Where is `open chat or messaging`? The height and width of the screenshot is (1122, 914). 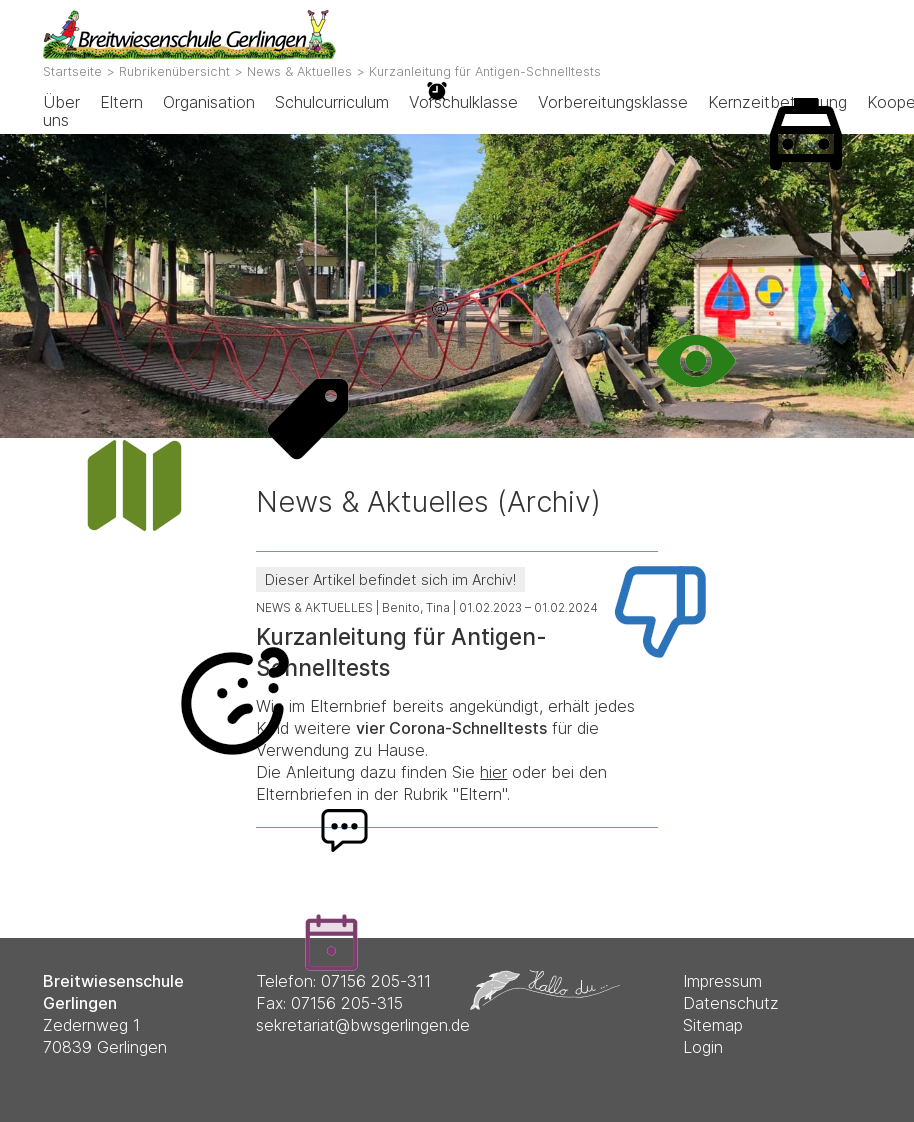
open chat or messaging is located at coordinates (344, 830).